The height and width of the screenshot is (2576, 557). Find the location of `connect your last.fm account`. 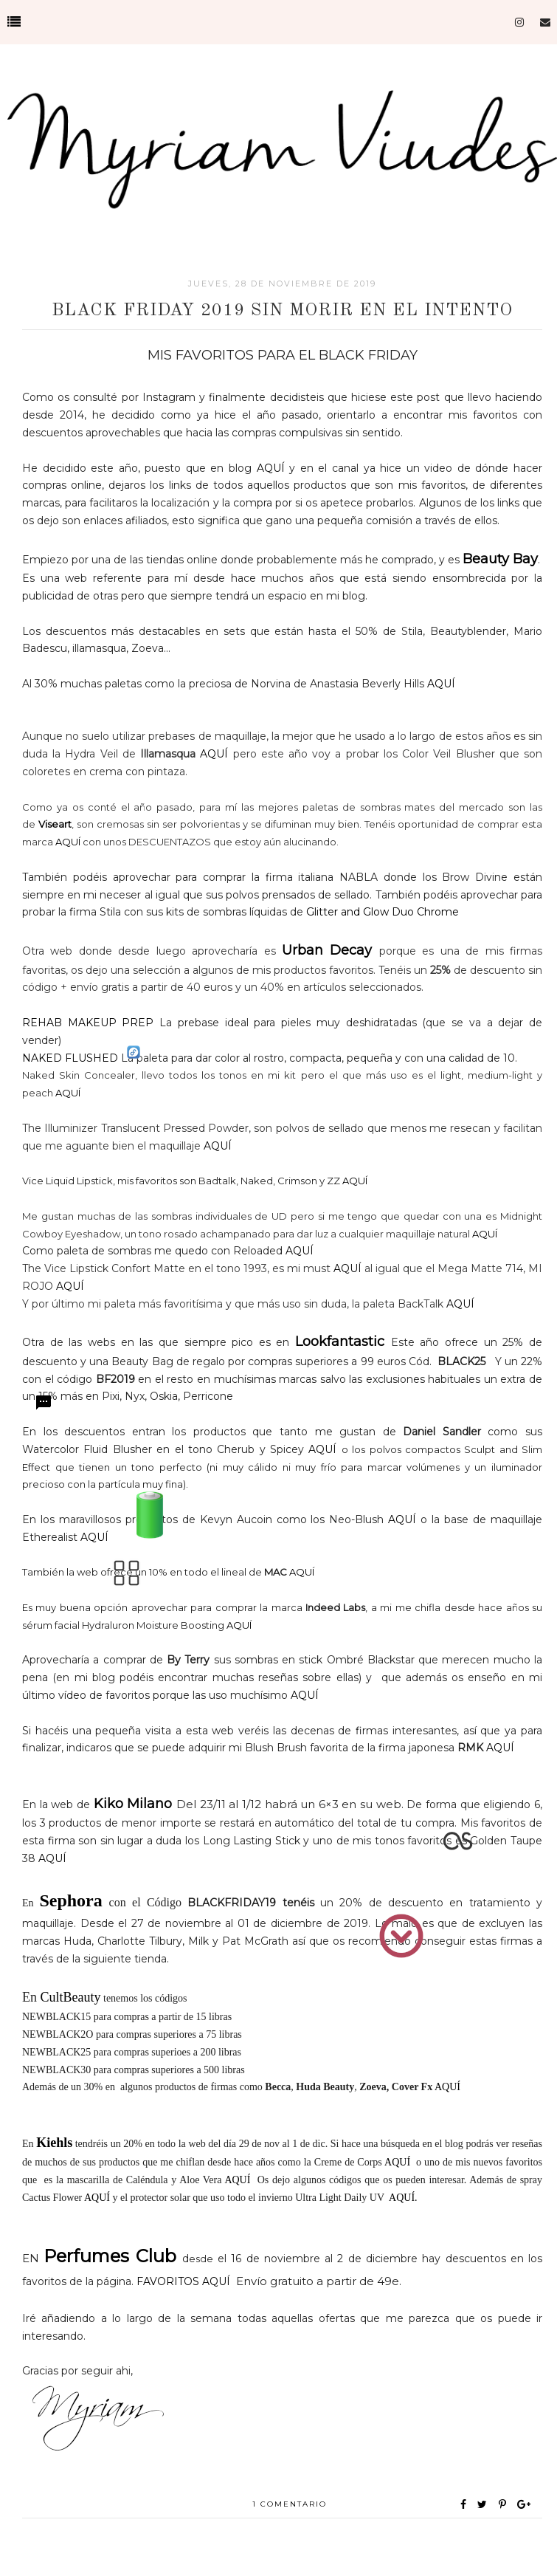

connect your last.fm account is located at coordinates (457, 1838).